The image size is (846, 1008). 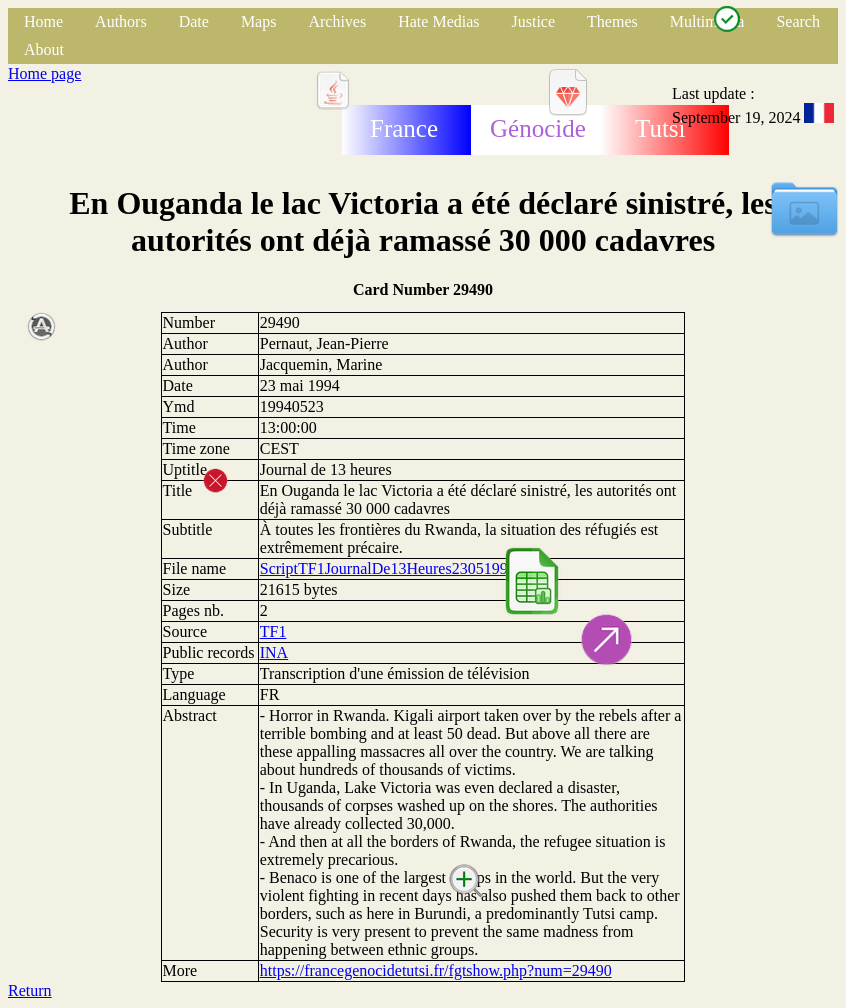 What do you see at coordinates (727, 19) in the screenshot?
I see `file successfully synced to OneDrive` at bounding box center [727, 19].